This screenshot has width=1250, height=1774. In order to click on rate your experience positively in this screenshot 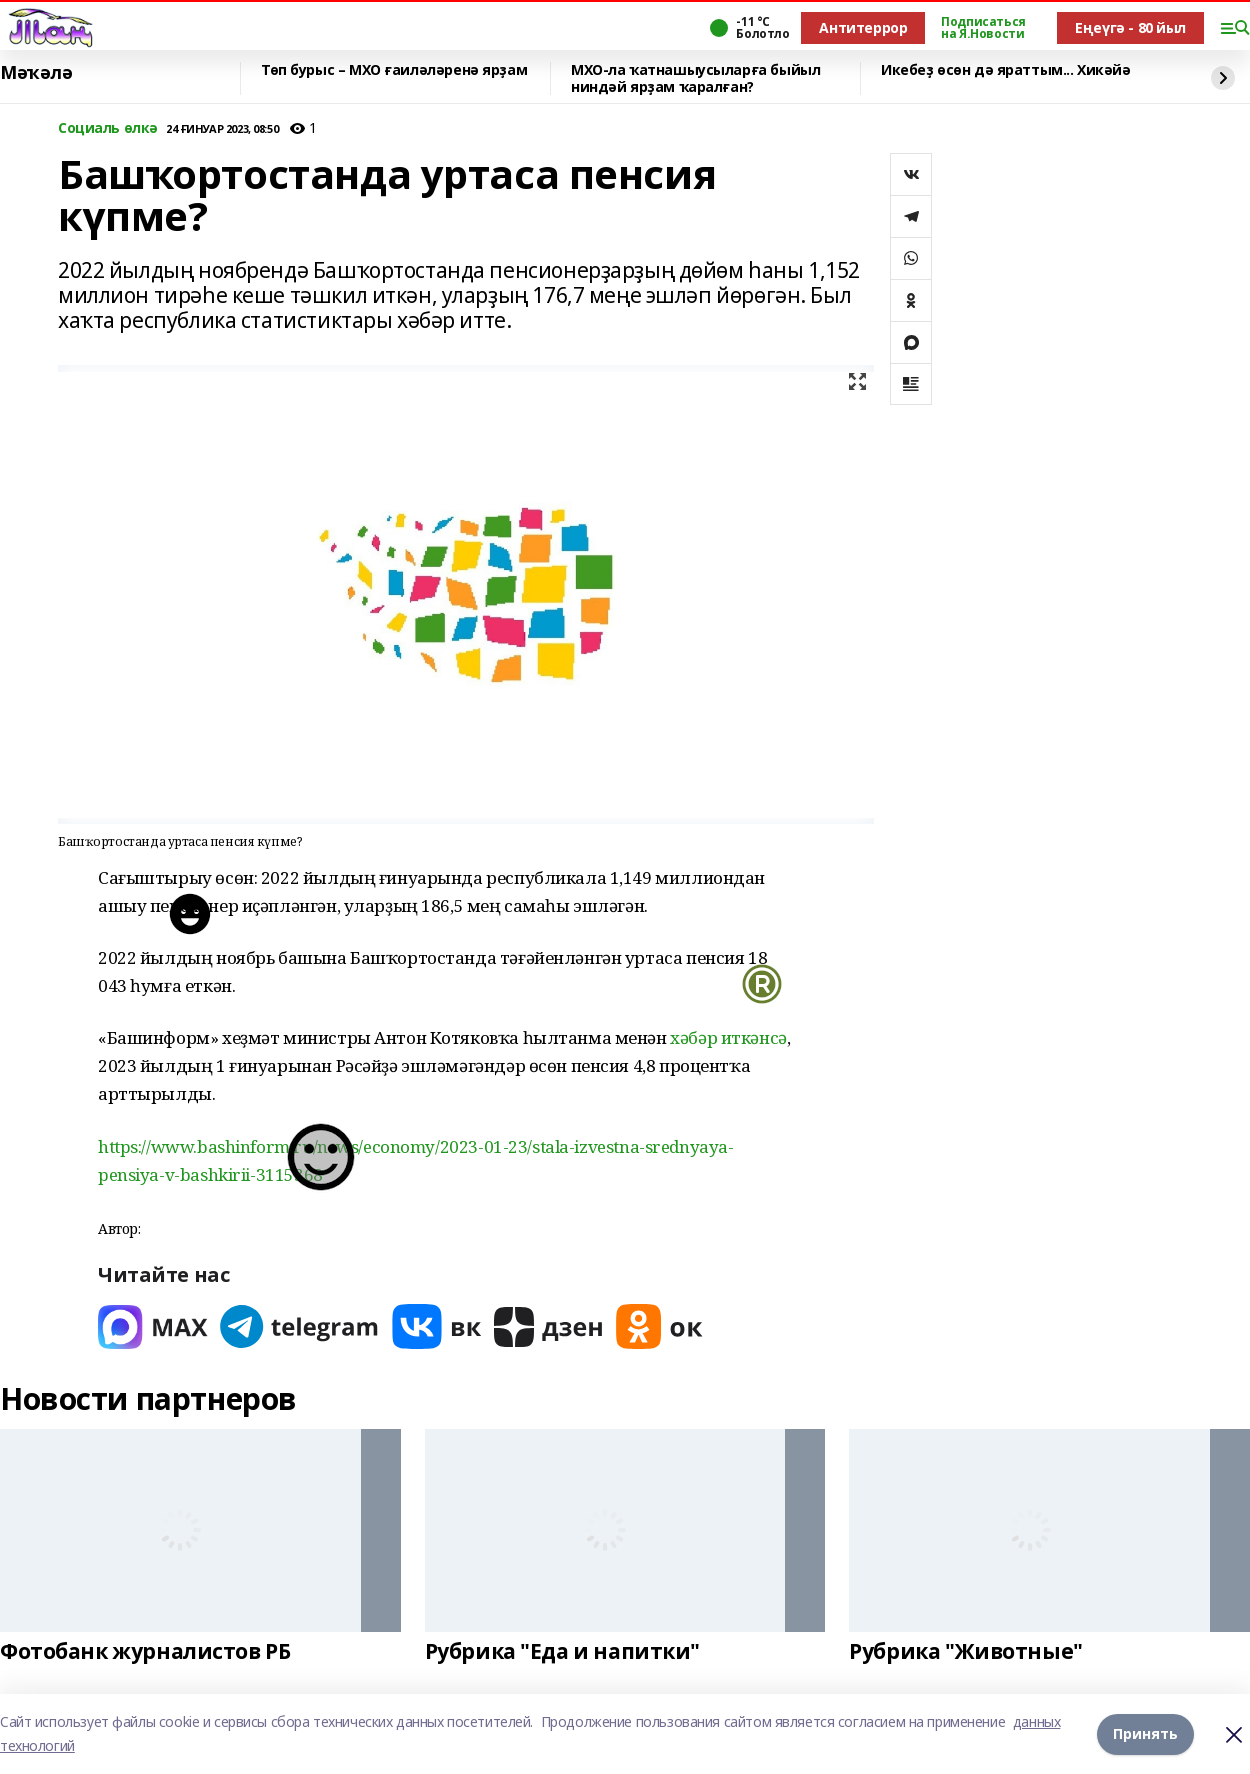, I will do `click(190, 914)`.